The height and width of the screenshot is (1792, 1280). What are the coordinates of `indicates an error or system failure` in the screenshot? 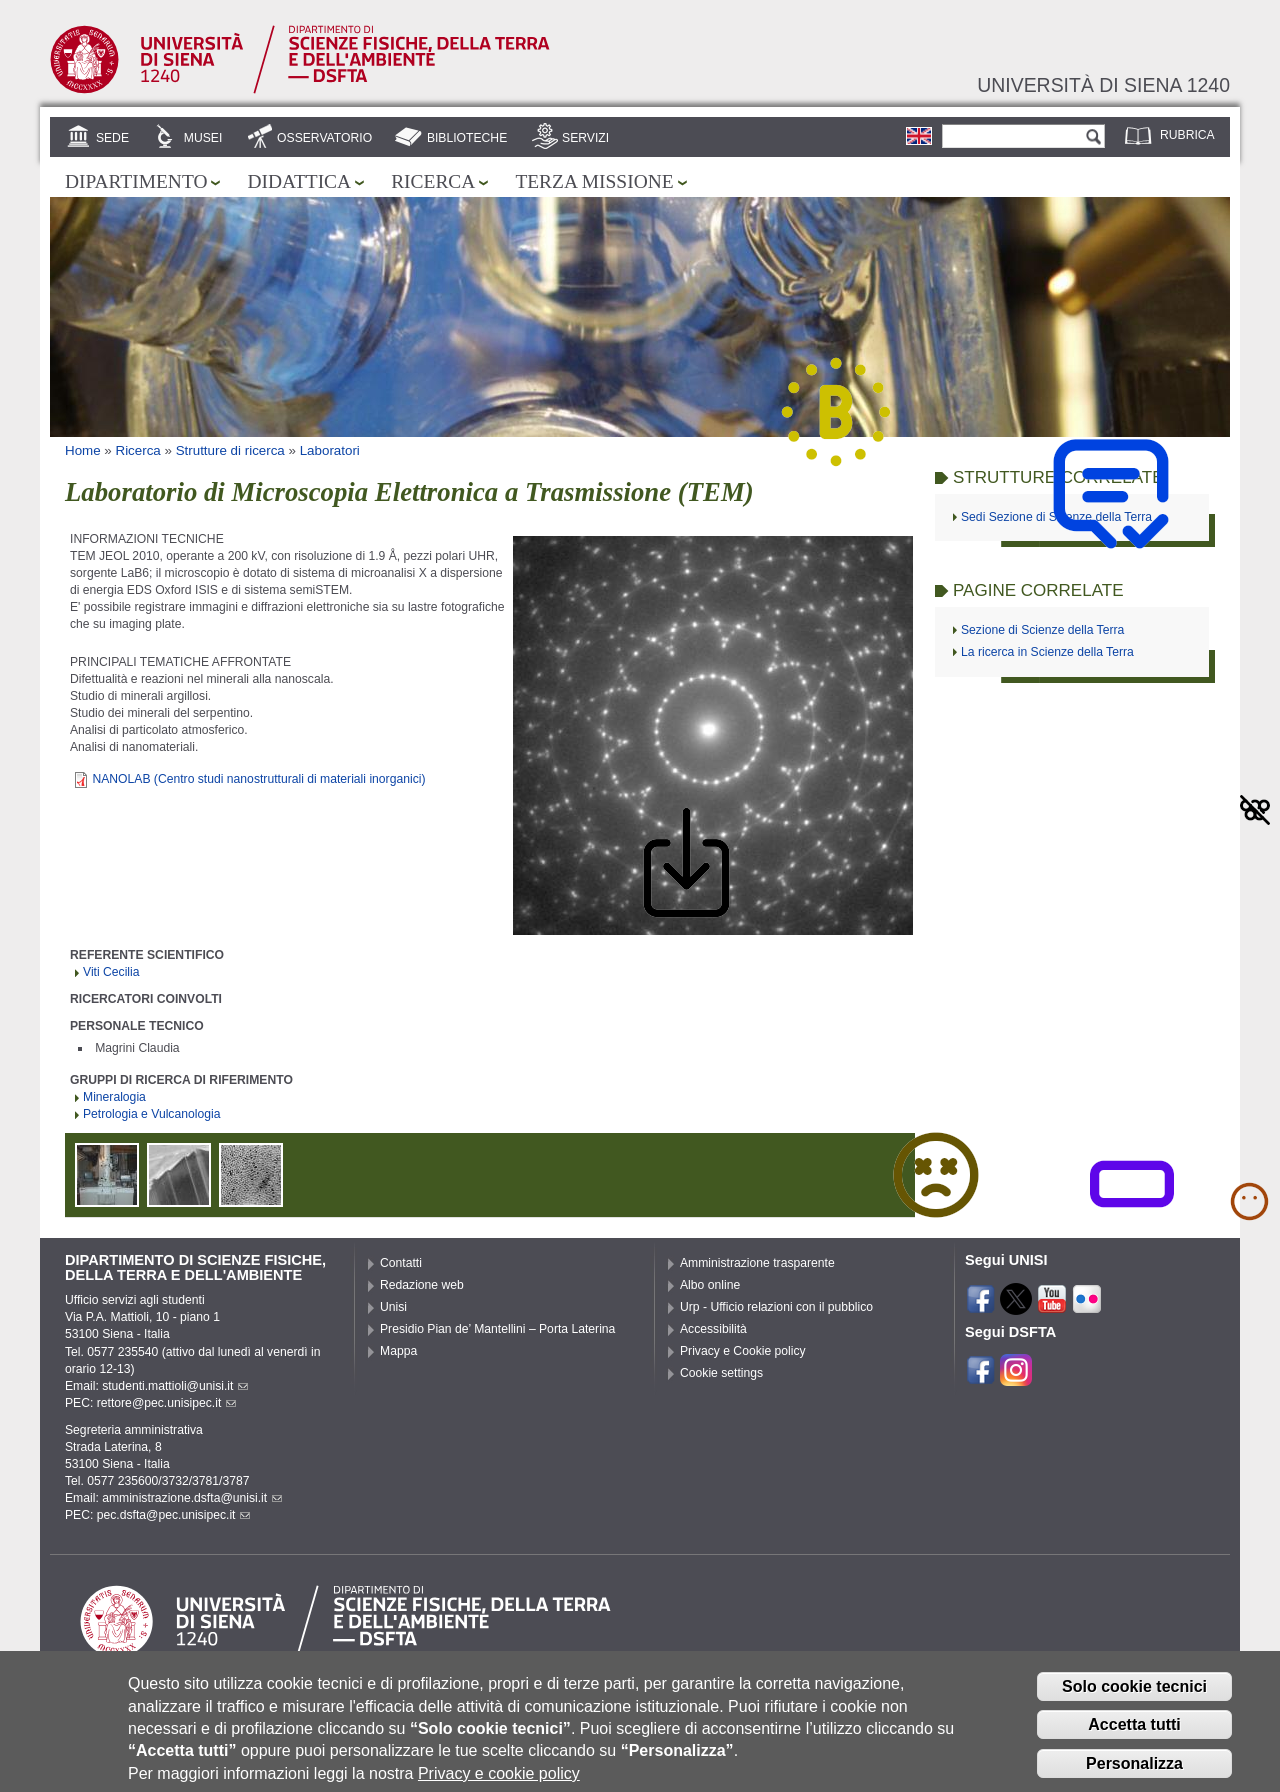 It's located at (936, 1175).